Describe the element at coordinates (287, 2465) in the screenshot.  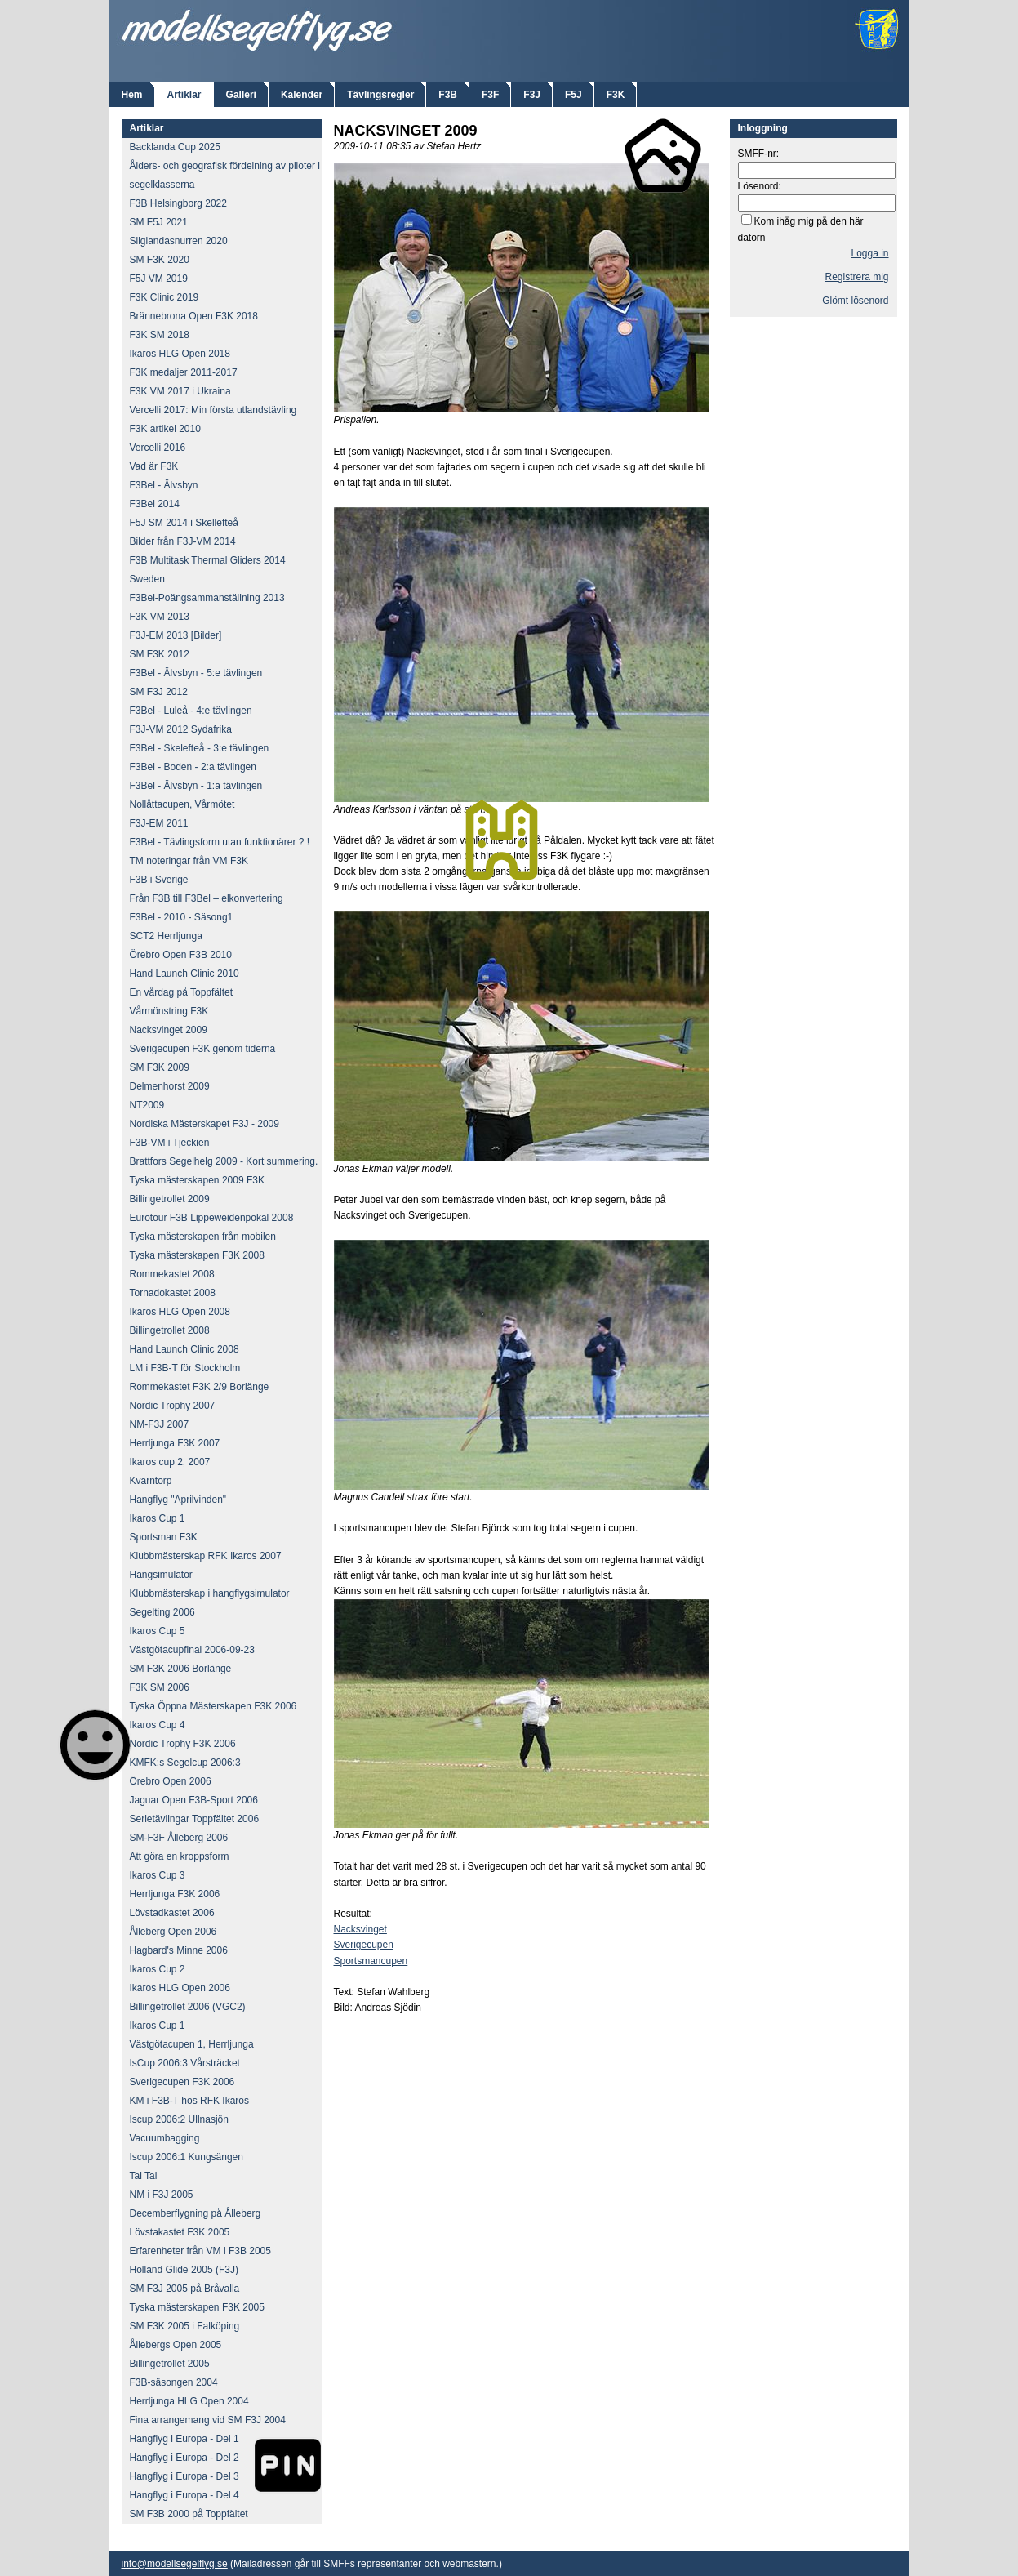
I see `indicates PIN authentication required` at that location.